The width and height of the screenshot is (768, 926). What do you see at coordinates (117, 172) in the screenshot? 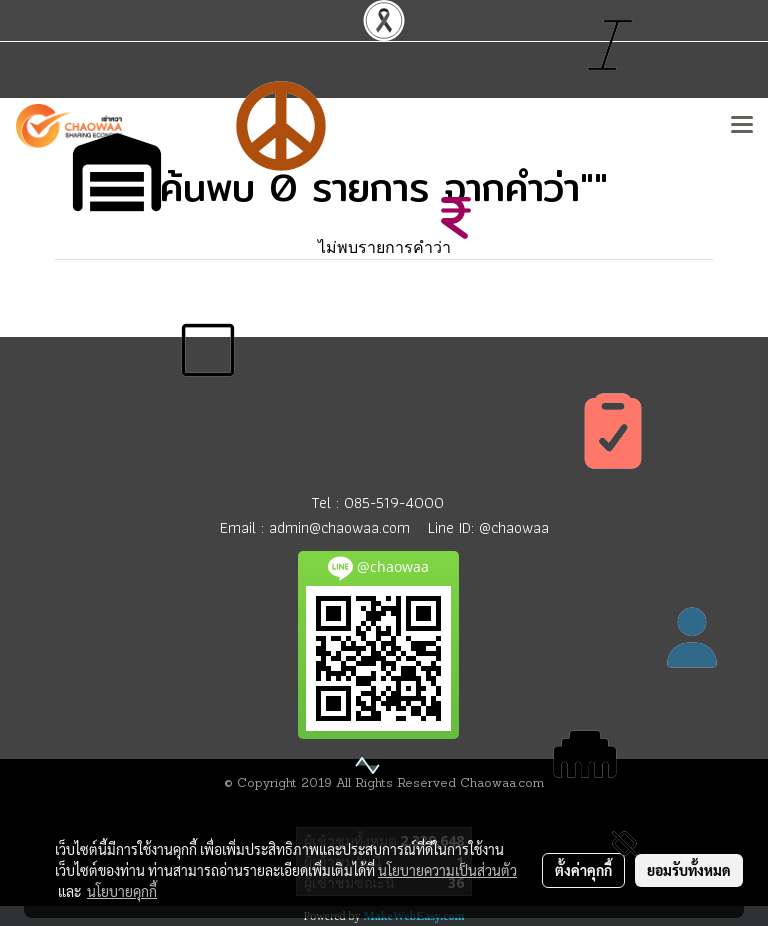
I see `access warehouse or storage inventory` at bounding box center [117, 172].